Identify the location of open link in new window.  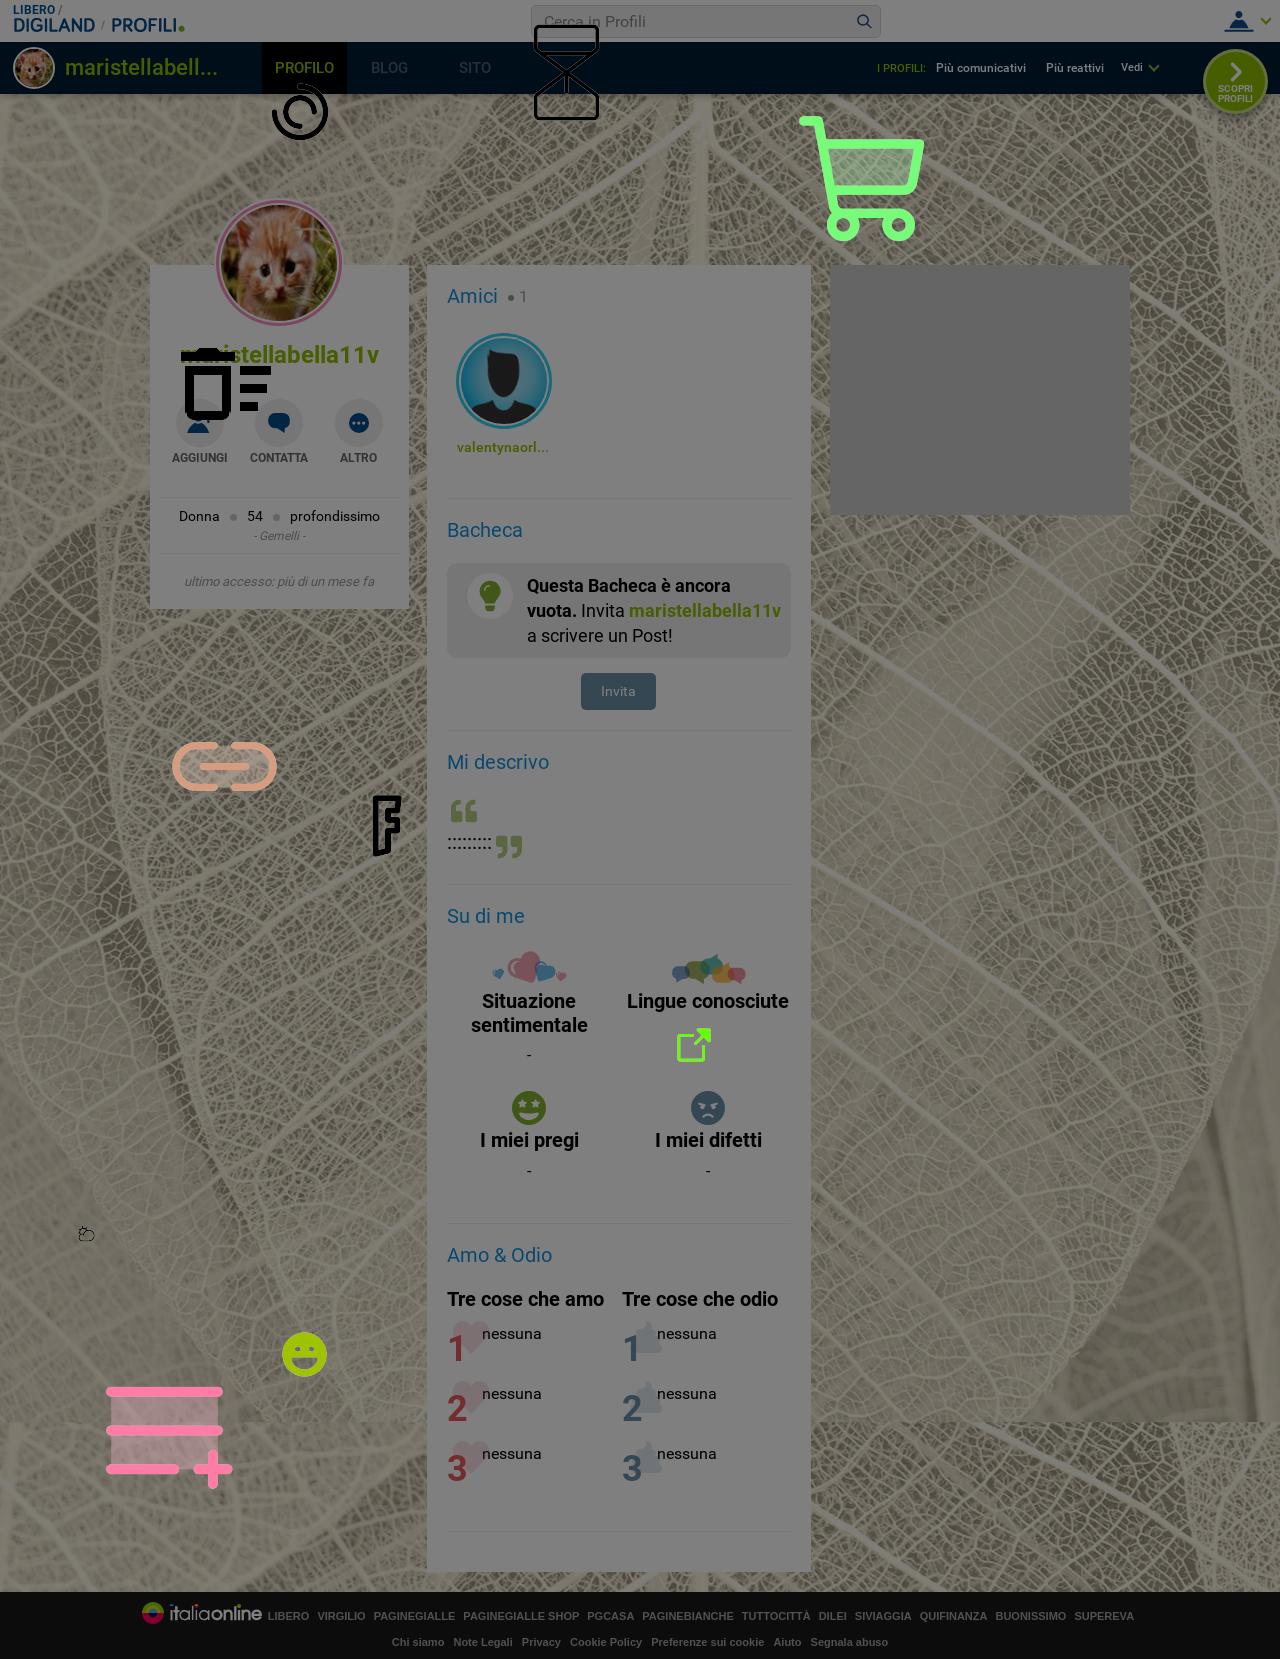
(694, 1045).